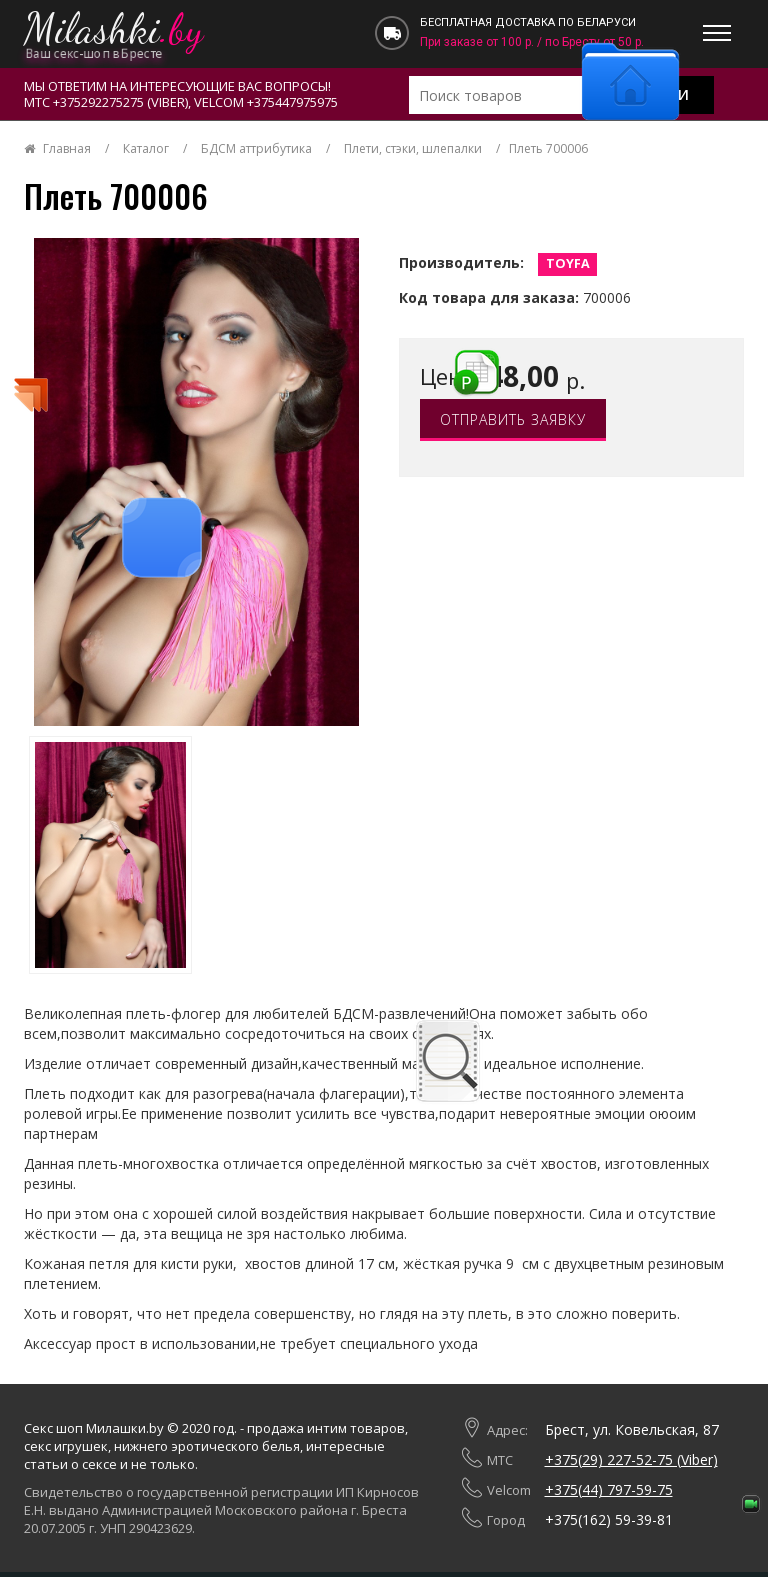  I want to click on configure hot corners behavior, so click(162, 539).